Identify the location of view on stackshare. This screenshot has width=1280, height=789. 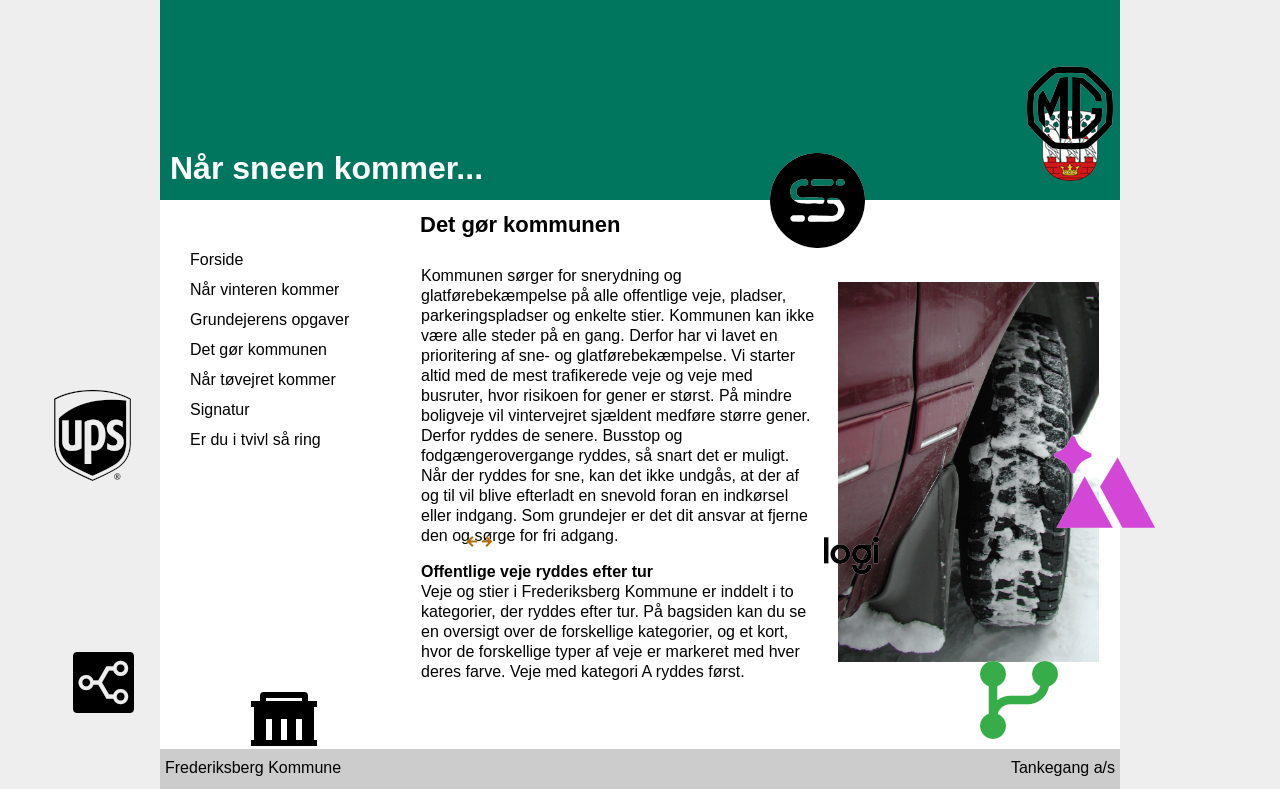
(103, 682).